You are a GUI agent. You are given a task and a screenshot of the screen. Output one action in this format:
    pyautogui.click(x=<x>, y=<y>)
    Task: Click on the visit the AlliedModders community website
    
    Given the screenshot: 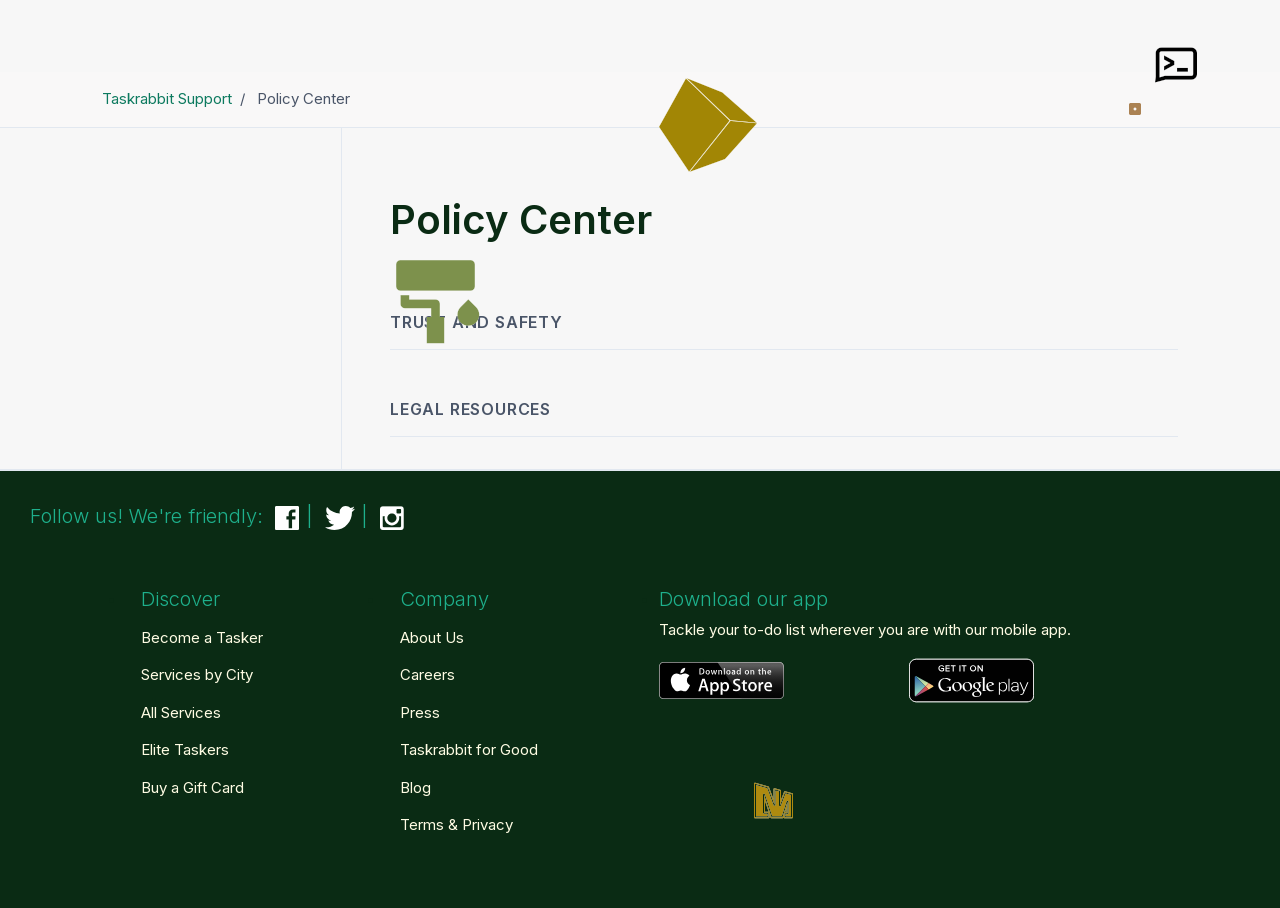 What is the action you would take?
    pyautogui.click(x=773, y=800)
    